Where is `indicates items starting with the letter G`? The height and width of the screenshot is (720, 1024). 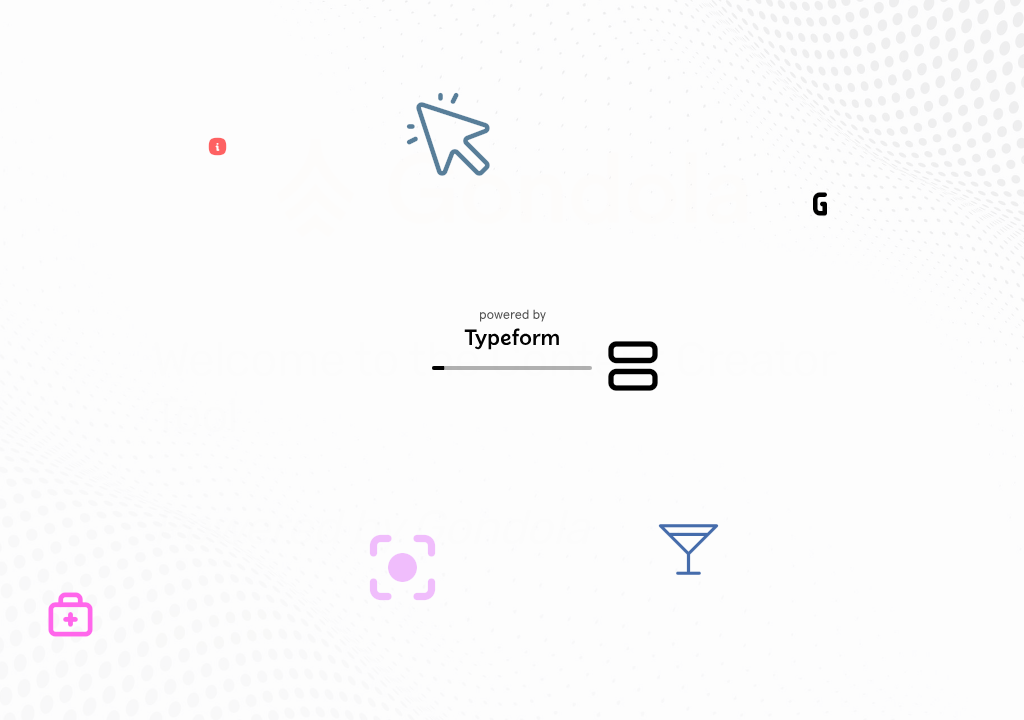
indicates items starting with the letter G is located at coordinates (820, 204).